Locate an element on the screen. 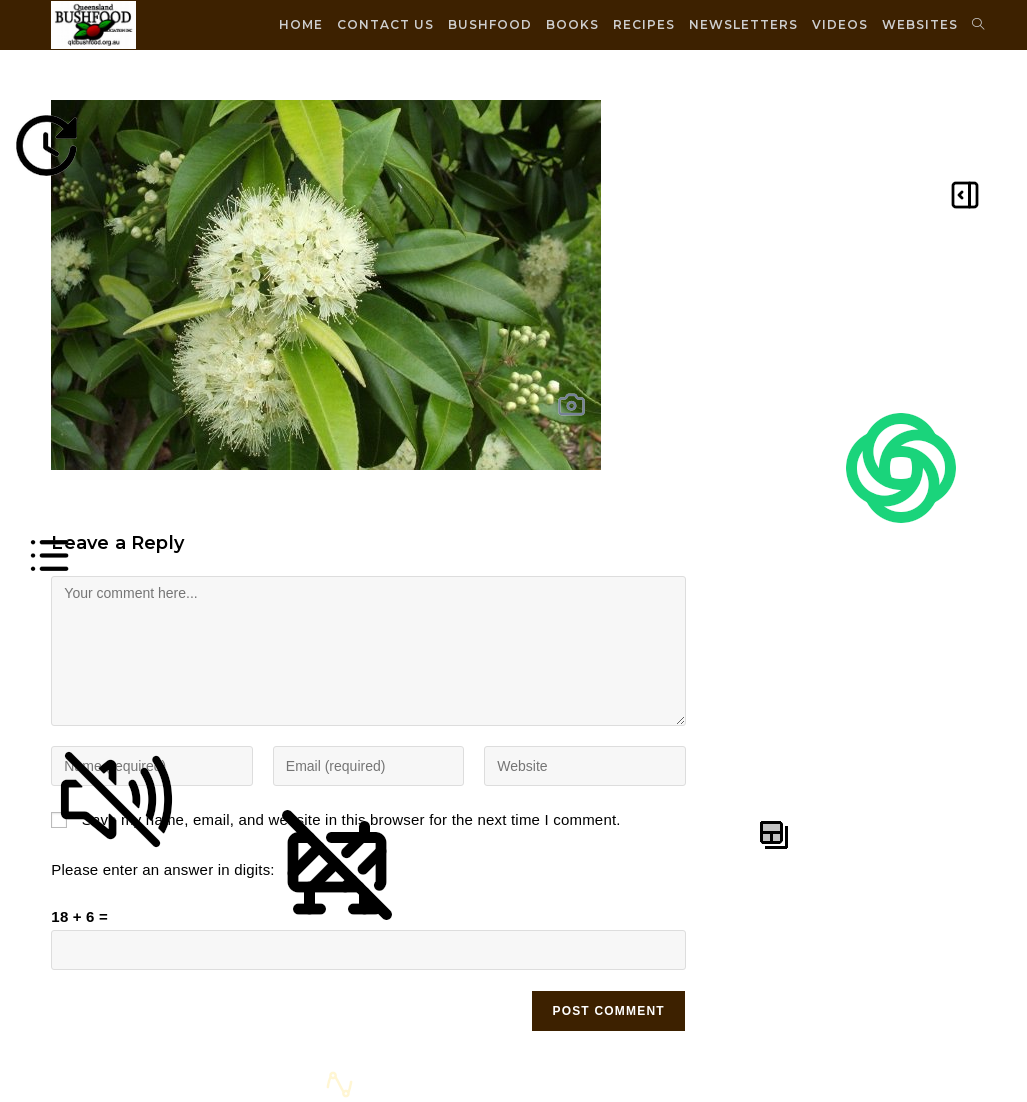 The height and width of the screenshot is (1102, 1027). mute audio or sound is located at coordinates (116, 799).